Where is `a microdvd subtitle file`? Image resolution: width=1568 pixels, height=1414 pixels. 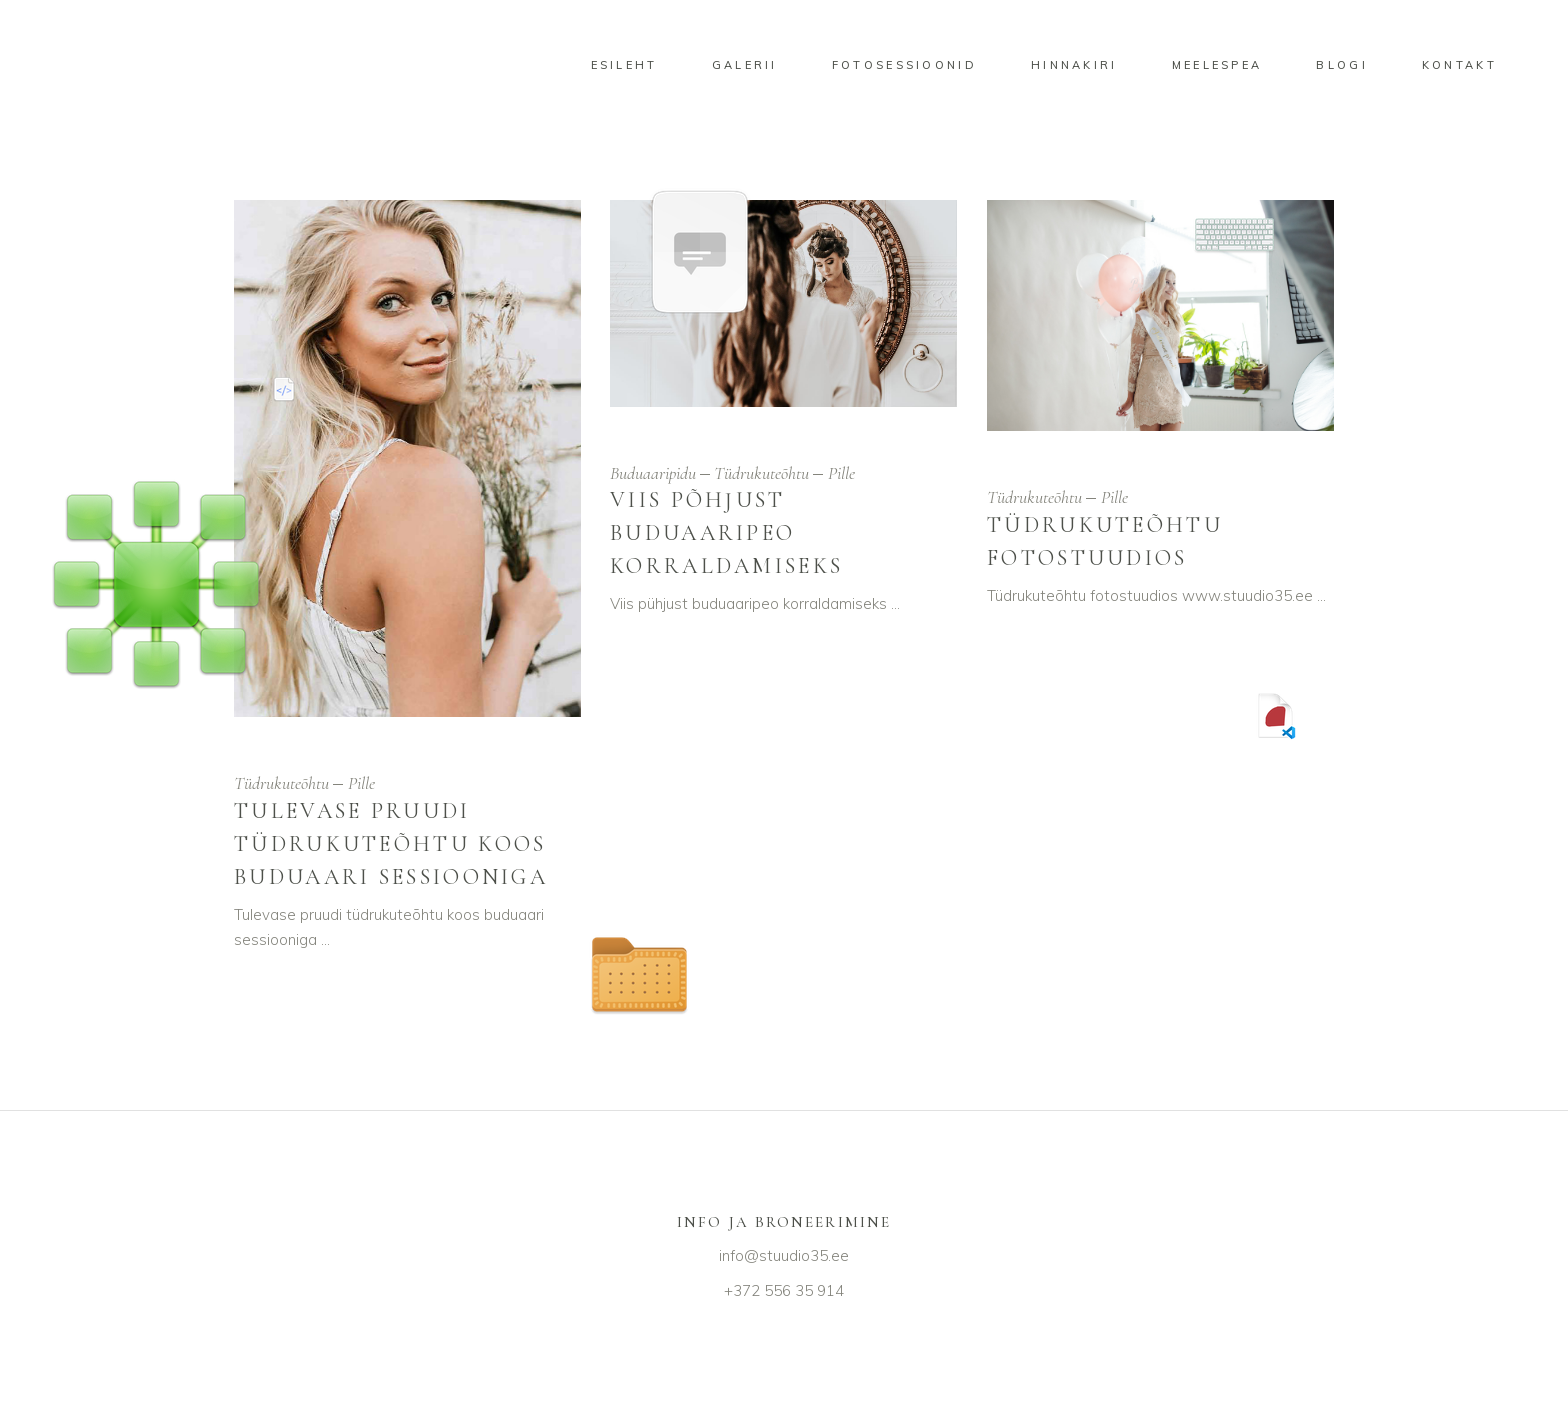 a microdvd subtitle file is located at coordinates (700, 252).